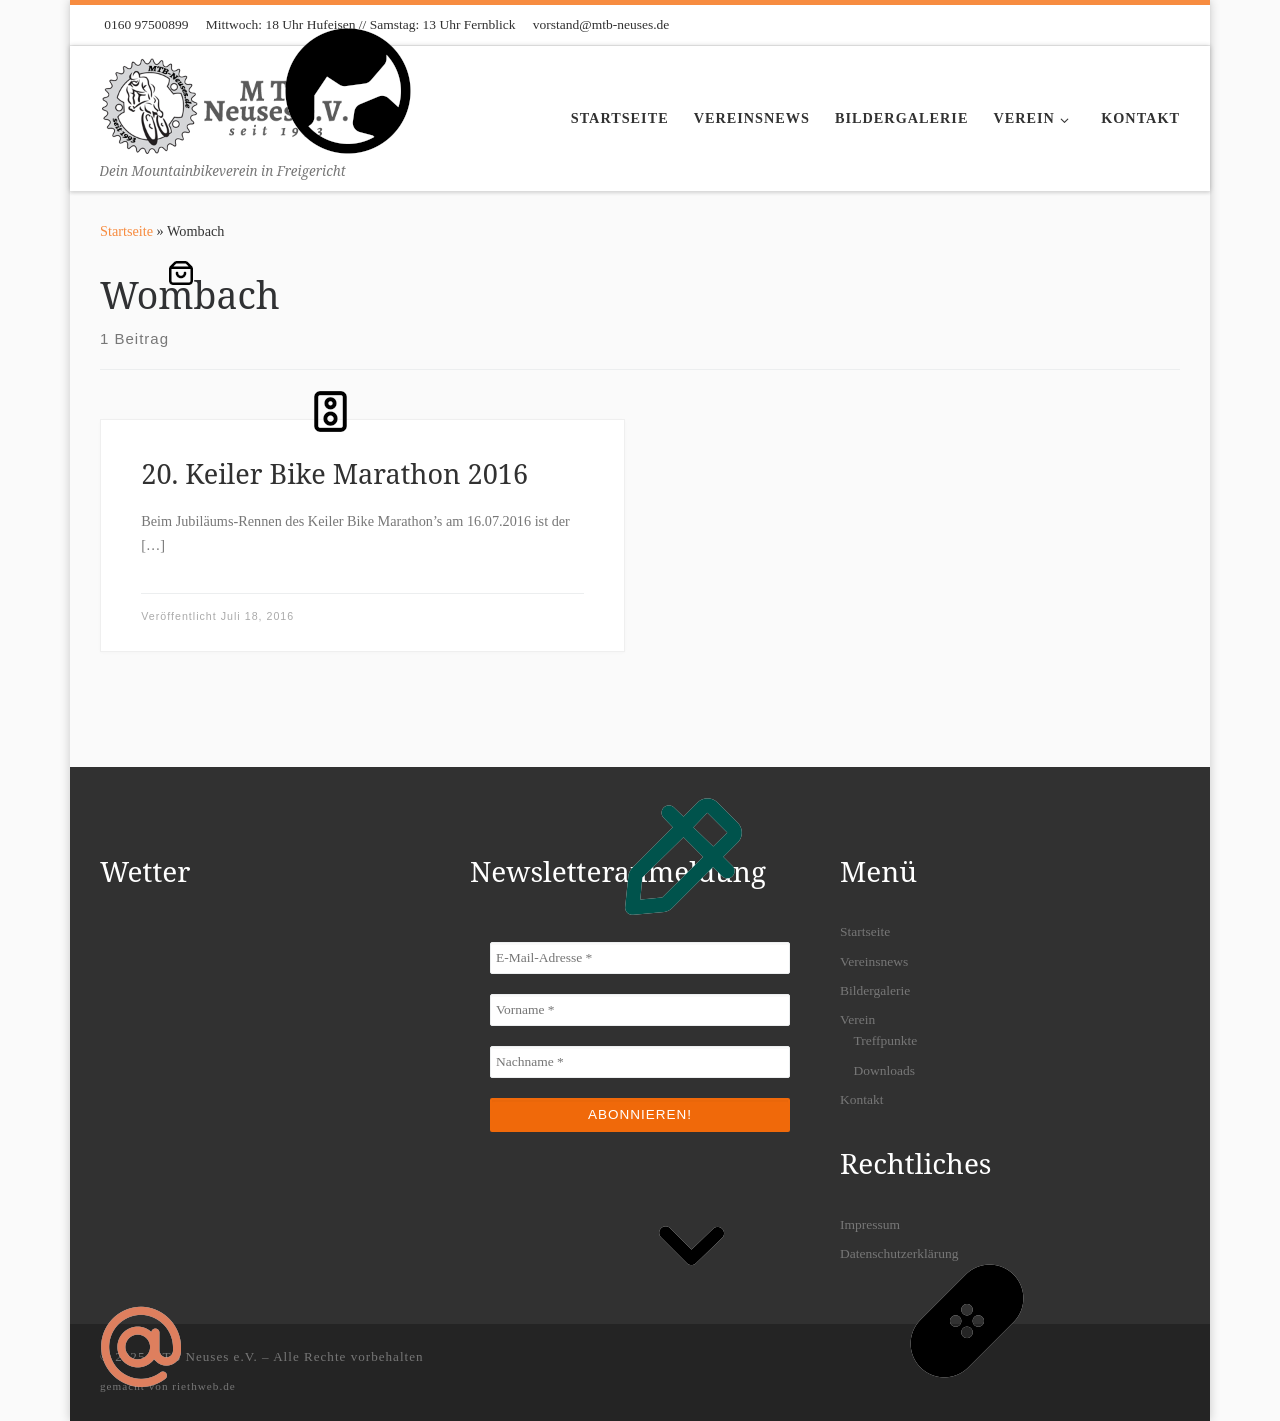 This screenshot has height=1421, width=1280. I want to click on expand a dropdown menu or section, so click(691, 1242).